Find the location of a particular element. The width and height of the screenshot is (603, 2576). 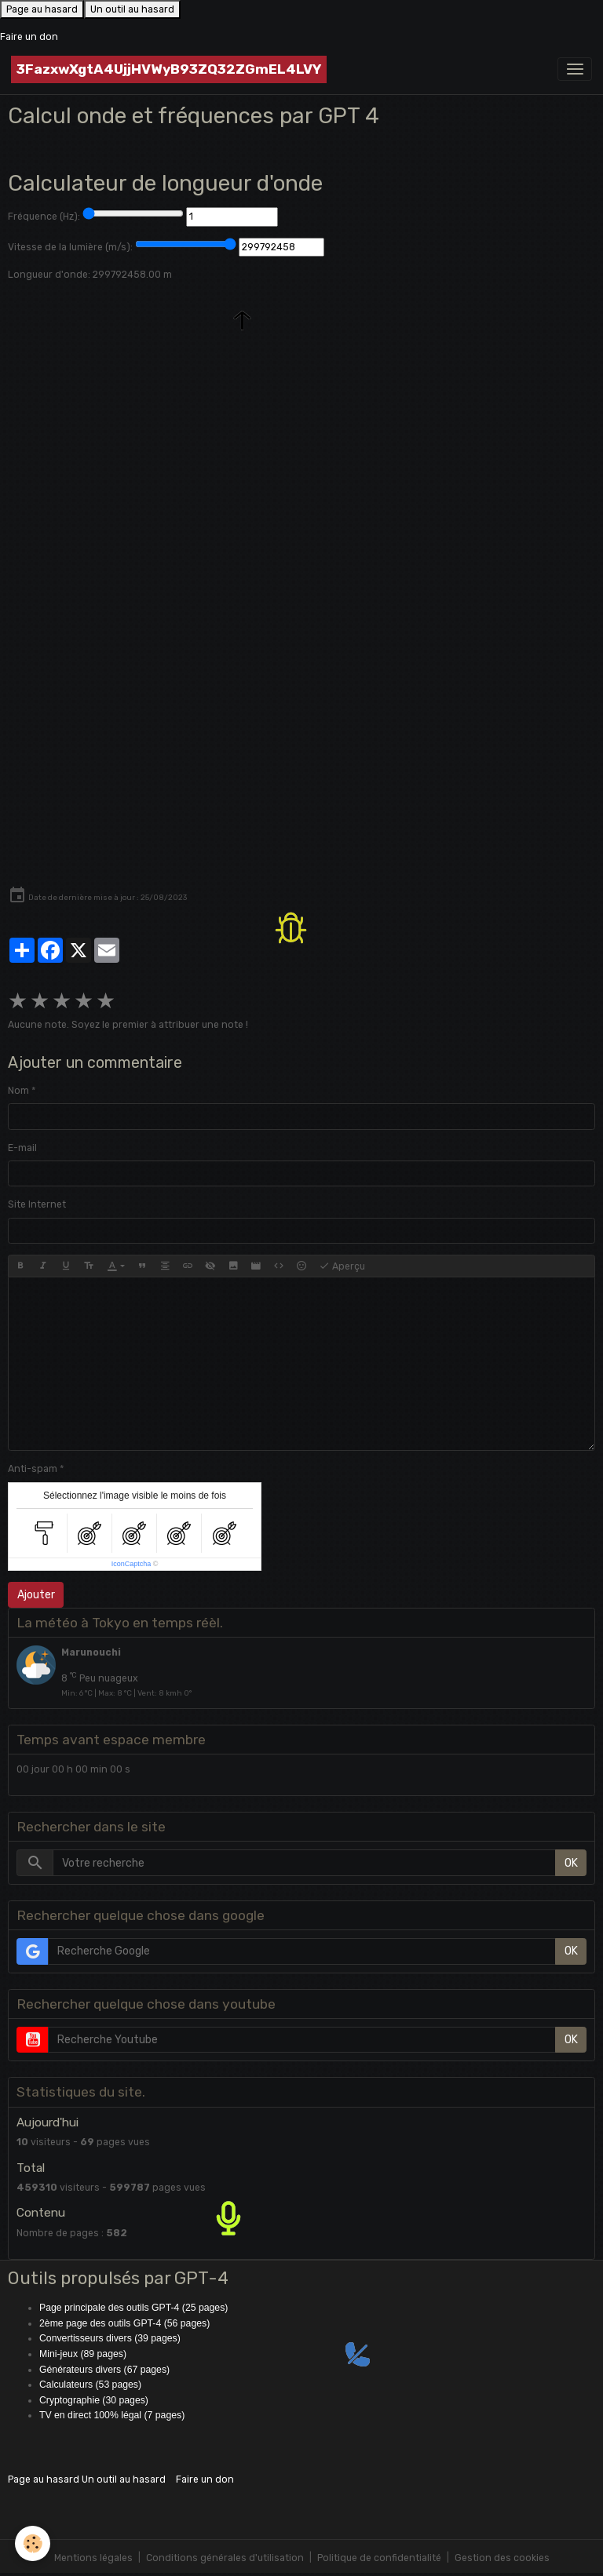

mute or decline an incoming call is located at coordinates (357, 2354).